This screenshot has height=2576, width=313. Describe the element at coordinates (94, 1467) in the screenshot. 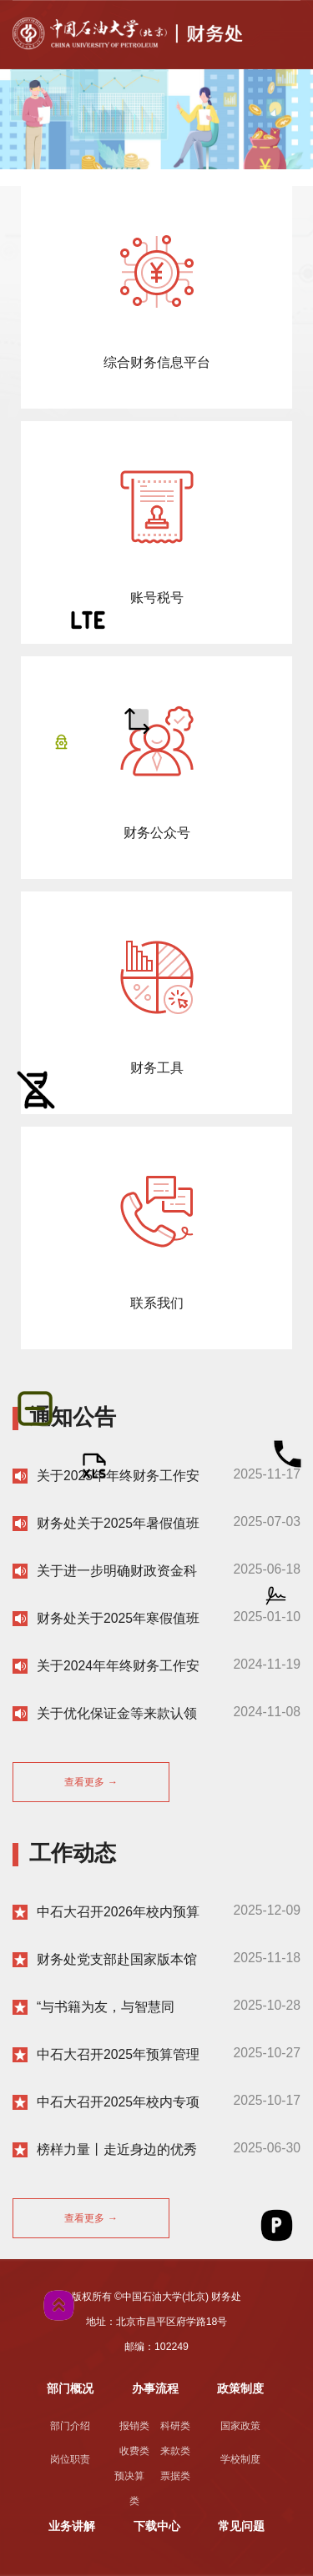

I see `open or view an excel spreadsheet file` at that location.